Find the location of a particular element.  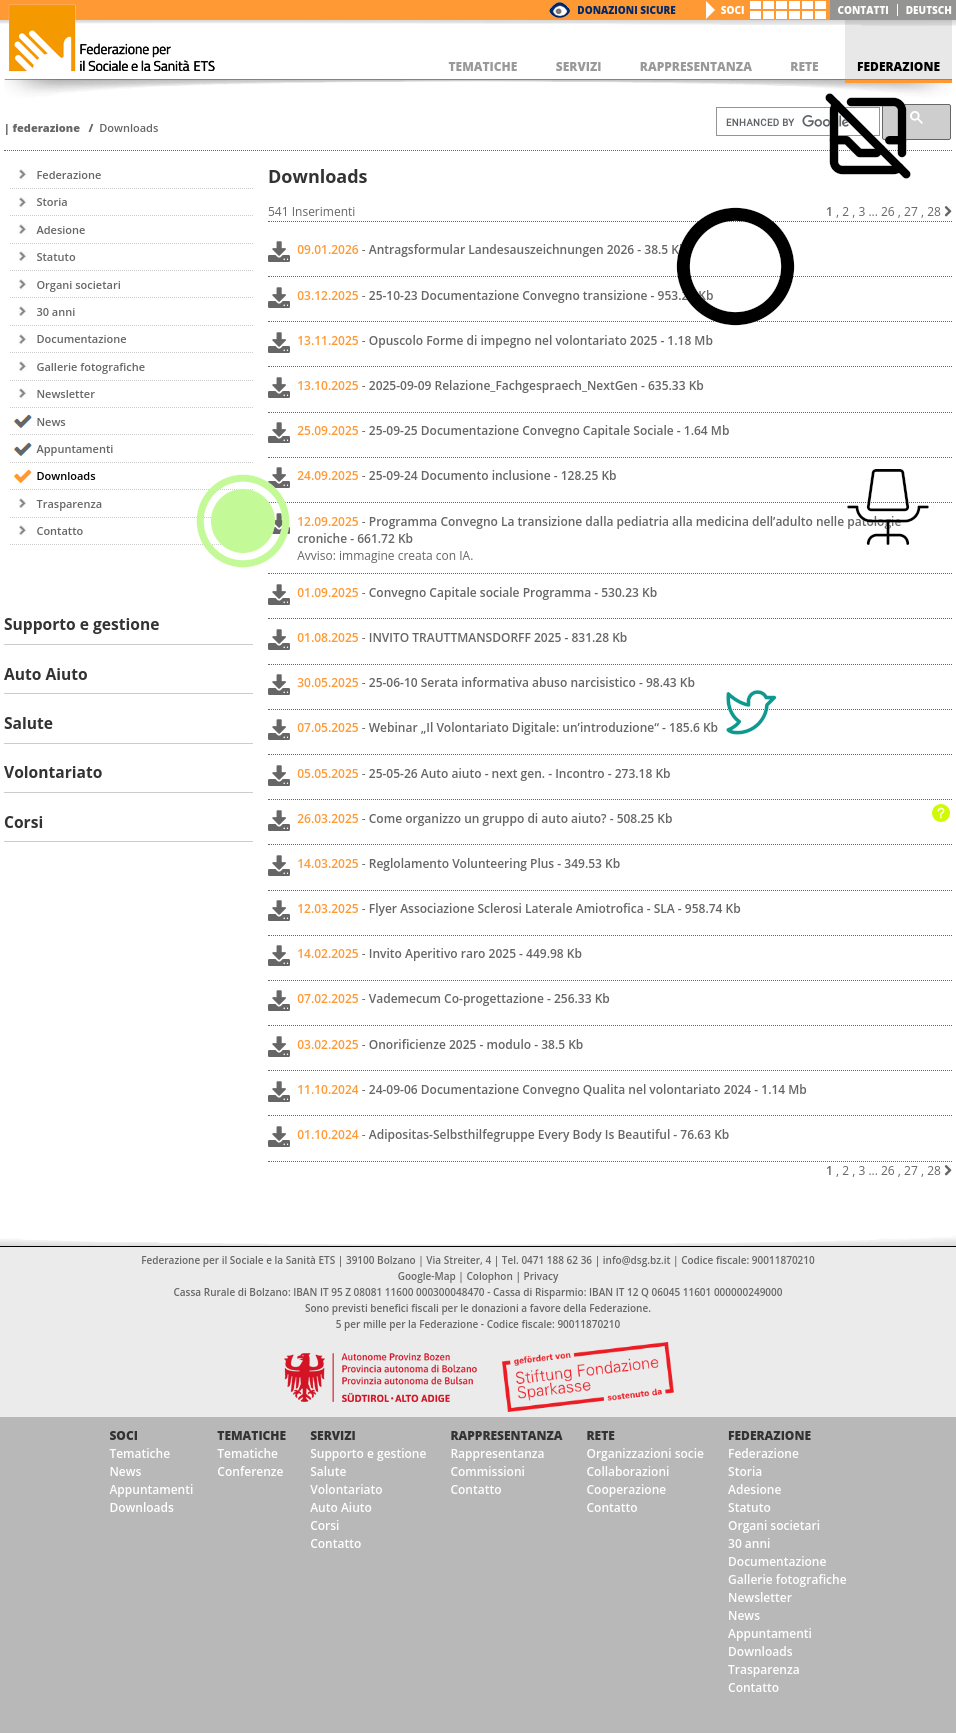

access workspace or office settings is located at coordinates (888, 507).